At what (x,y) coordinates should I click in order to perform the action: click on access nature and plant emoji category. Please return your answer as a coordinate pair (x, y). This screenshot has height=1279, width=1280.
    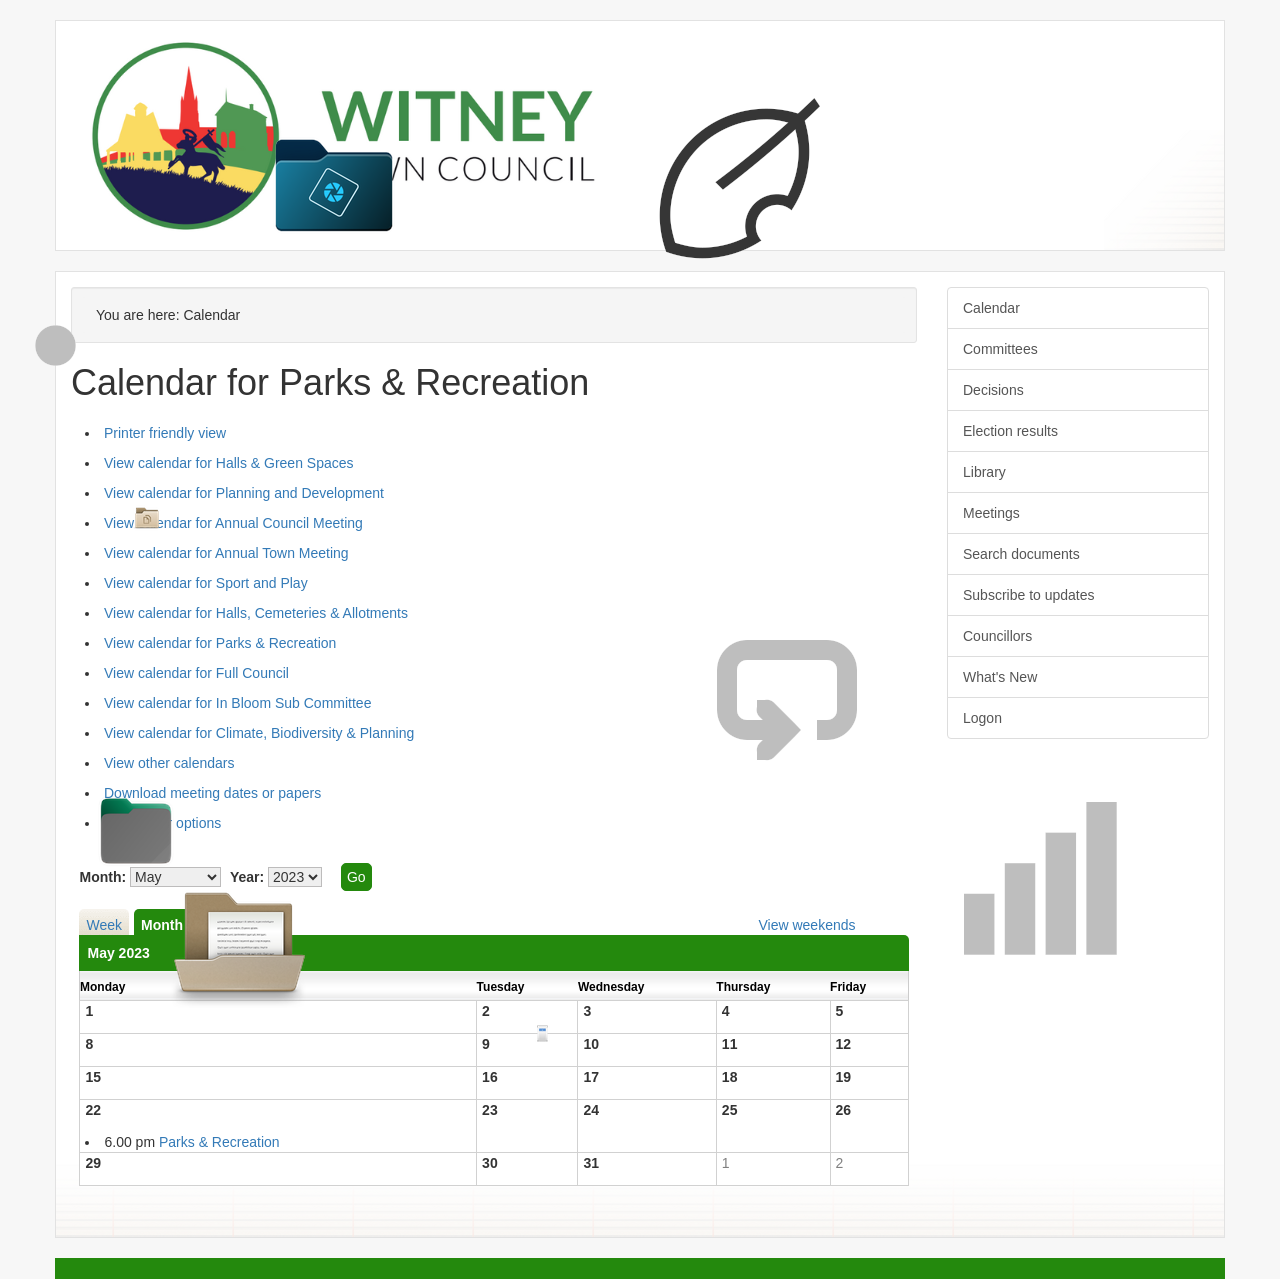
    Looking at the image, I should click on (734, 183).